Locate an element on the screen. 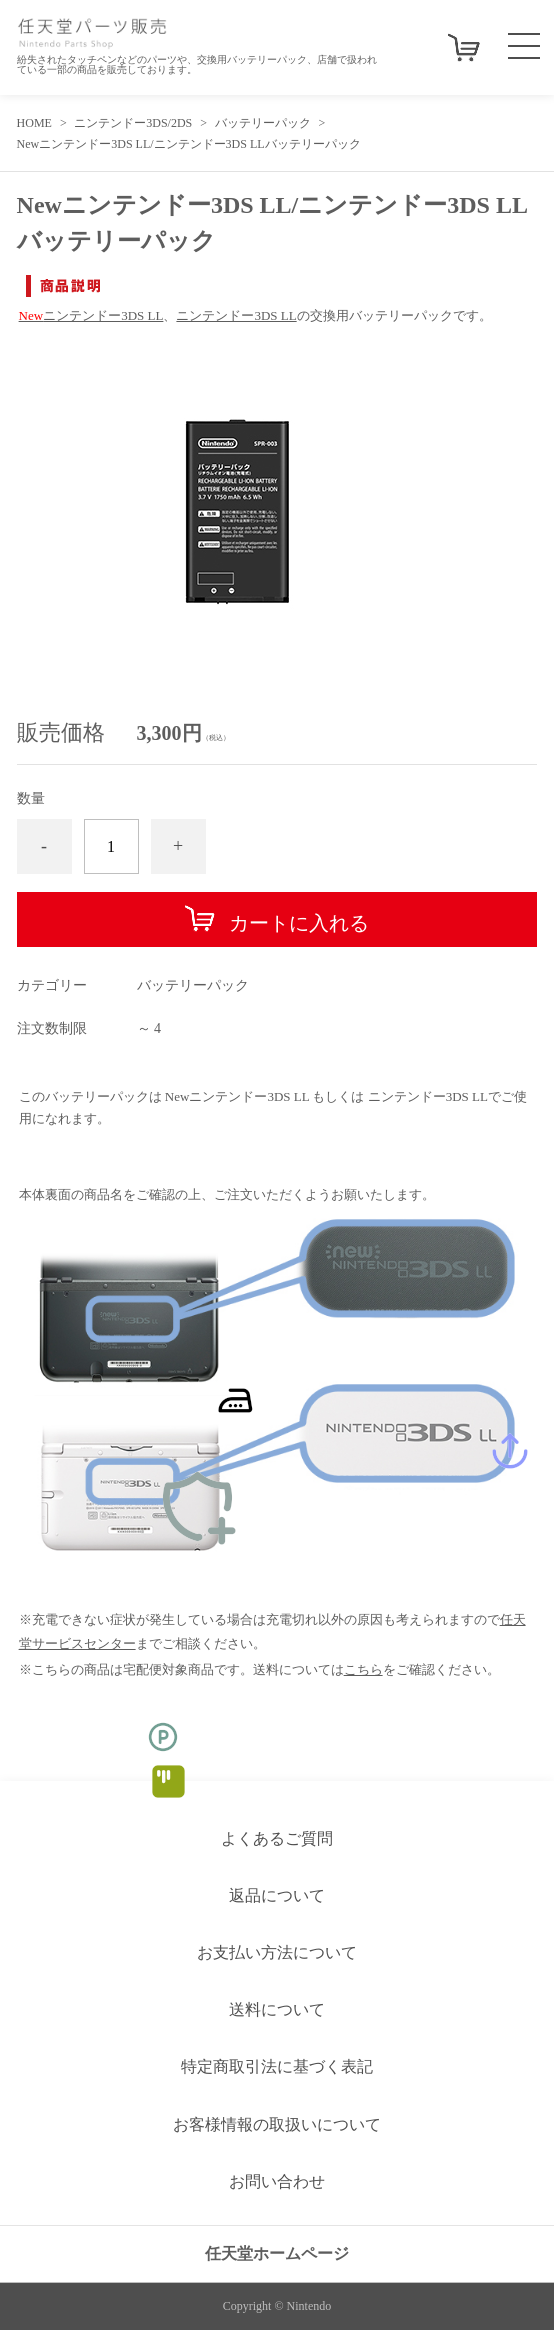 This screenshot has height=2330, width=554. select high heat ironing setting is located at coordinates (235, 1400).